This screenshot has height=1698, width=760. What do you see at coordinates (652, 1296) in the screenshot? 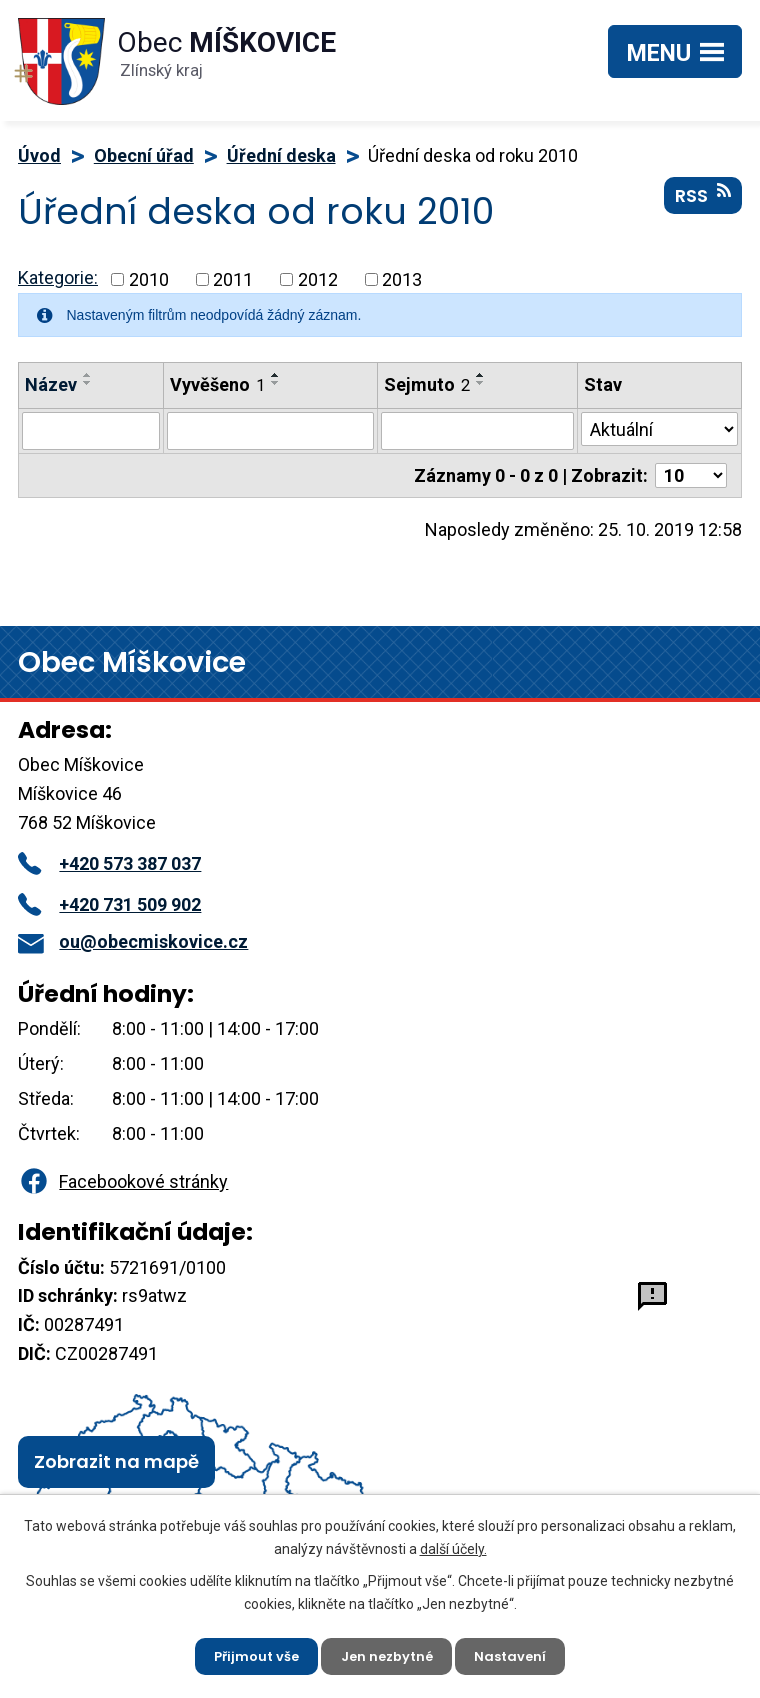
I see `indicates a failed or undelivered text message` at bounding box center [652, 1296].